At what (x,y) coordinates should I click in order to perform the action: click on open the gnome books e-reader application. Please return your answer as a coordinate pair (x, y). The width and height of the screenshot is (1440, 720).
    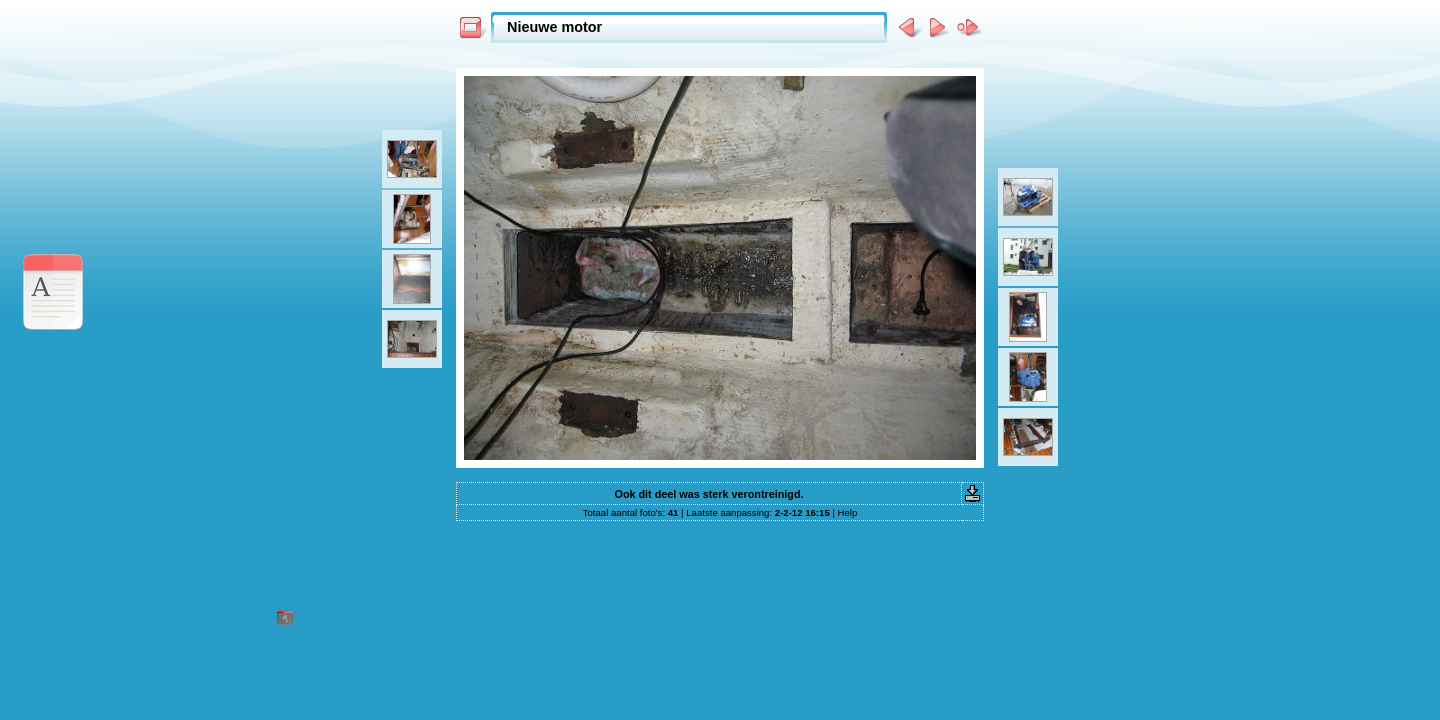
    Looking at the image, I should click on (53, 292).